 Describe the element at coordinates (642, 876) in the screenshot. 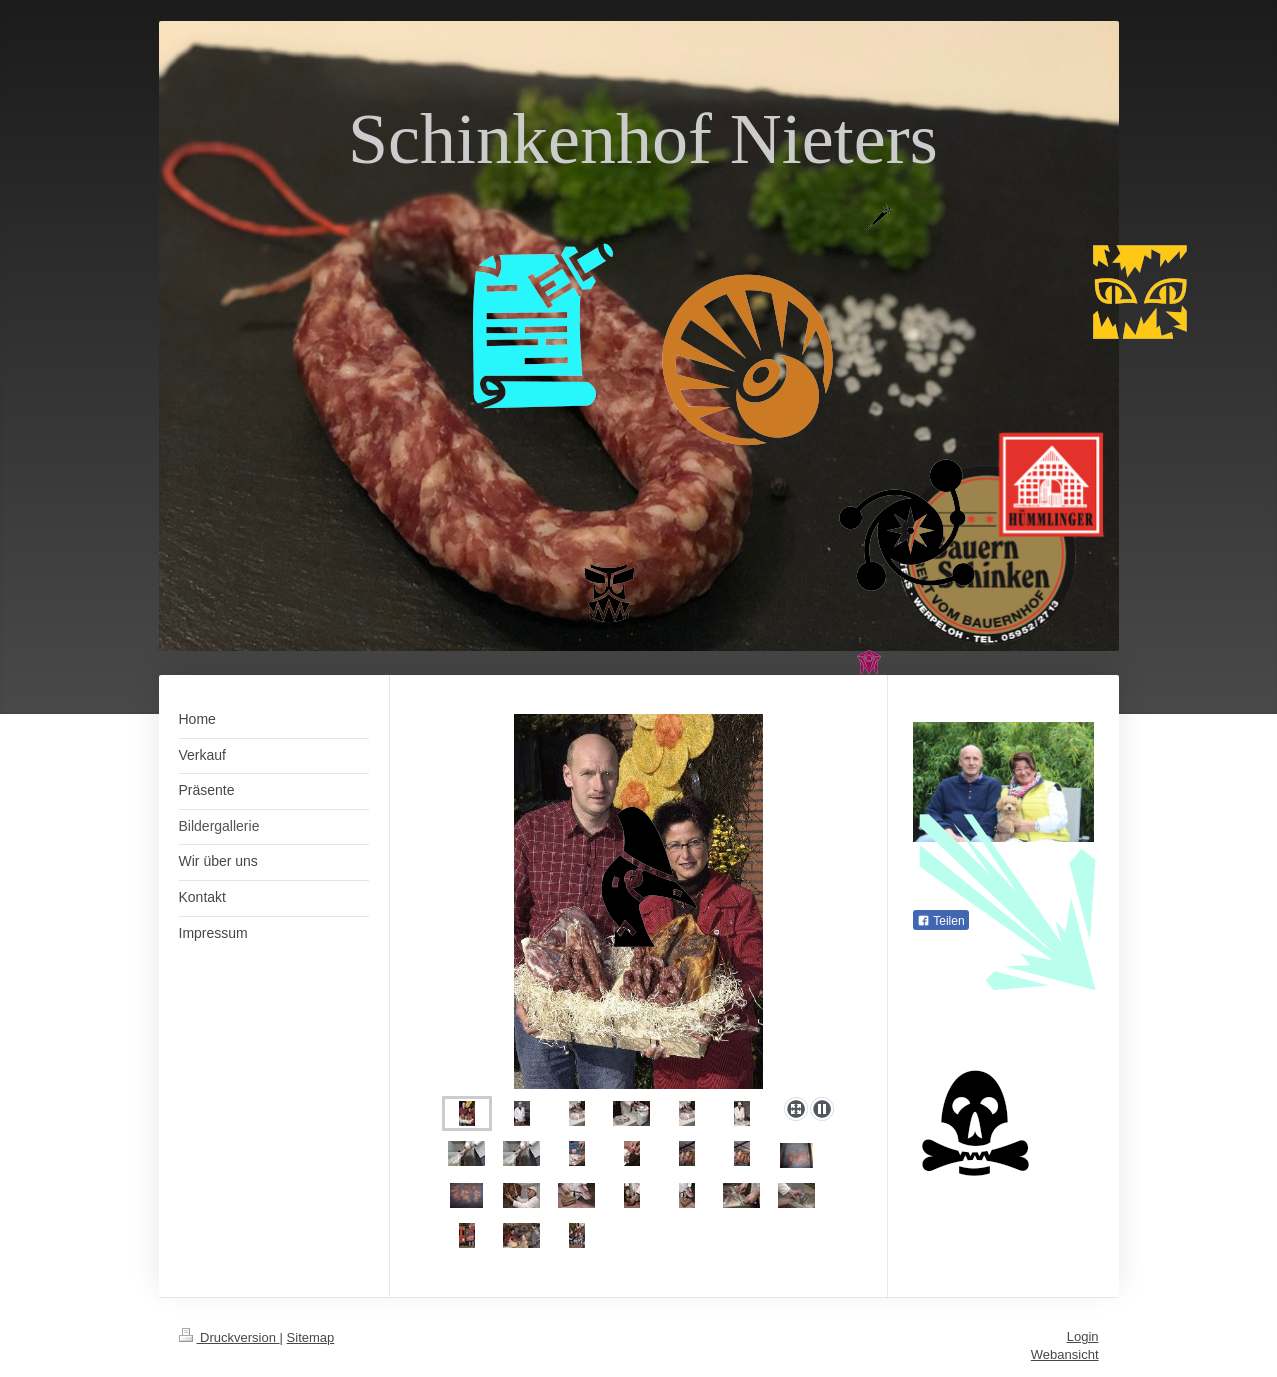

I see `cassowary bird icon for wildlife or nature app` at that location.